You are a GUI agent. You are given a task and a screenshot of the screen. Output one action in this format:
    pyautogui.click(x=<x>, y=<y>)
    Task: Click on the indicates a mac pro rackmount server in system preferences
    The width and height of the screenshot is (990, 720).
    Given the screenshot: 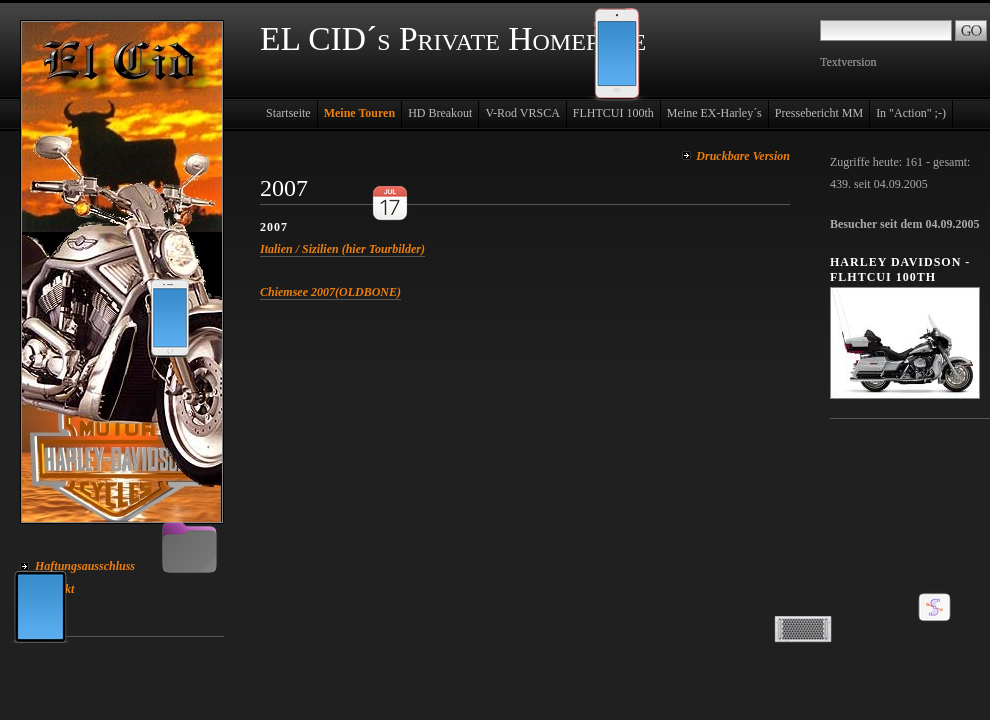 What is the action you would take?
    pyautogui.click(x=803, y=629)
    